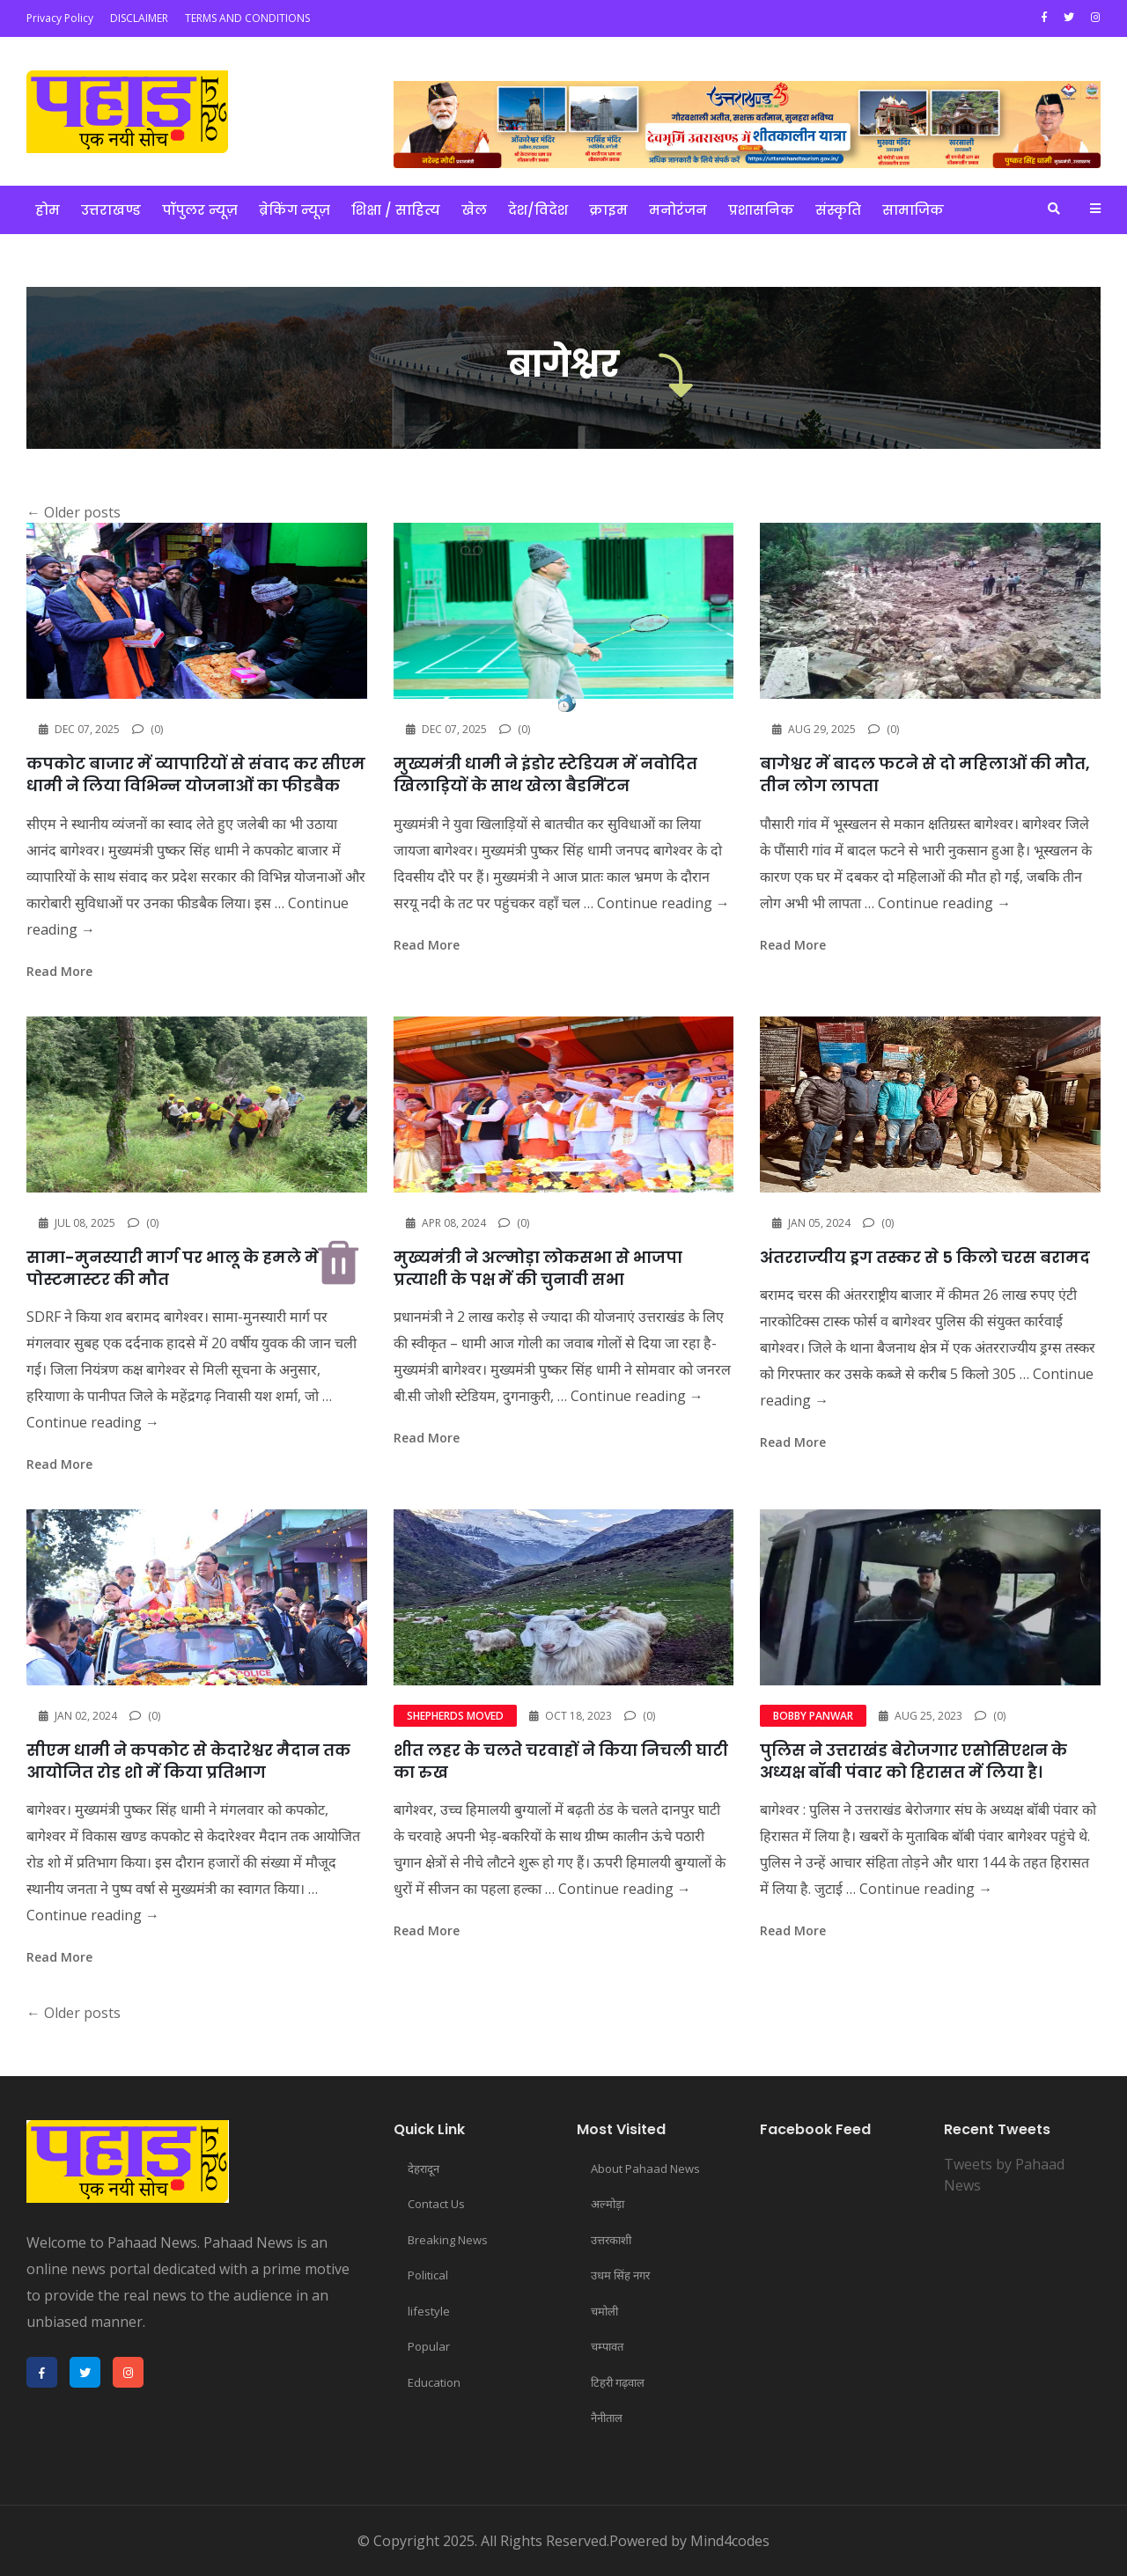  What do you see at coordinates (338, 1264) in the screenshot?
I see `delete this item` at bounding box center [338, 1264].